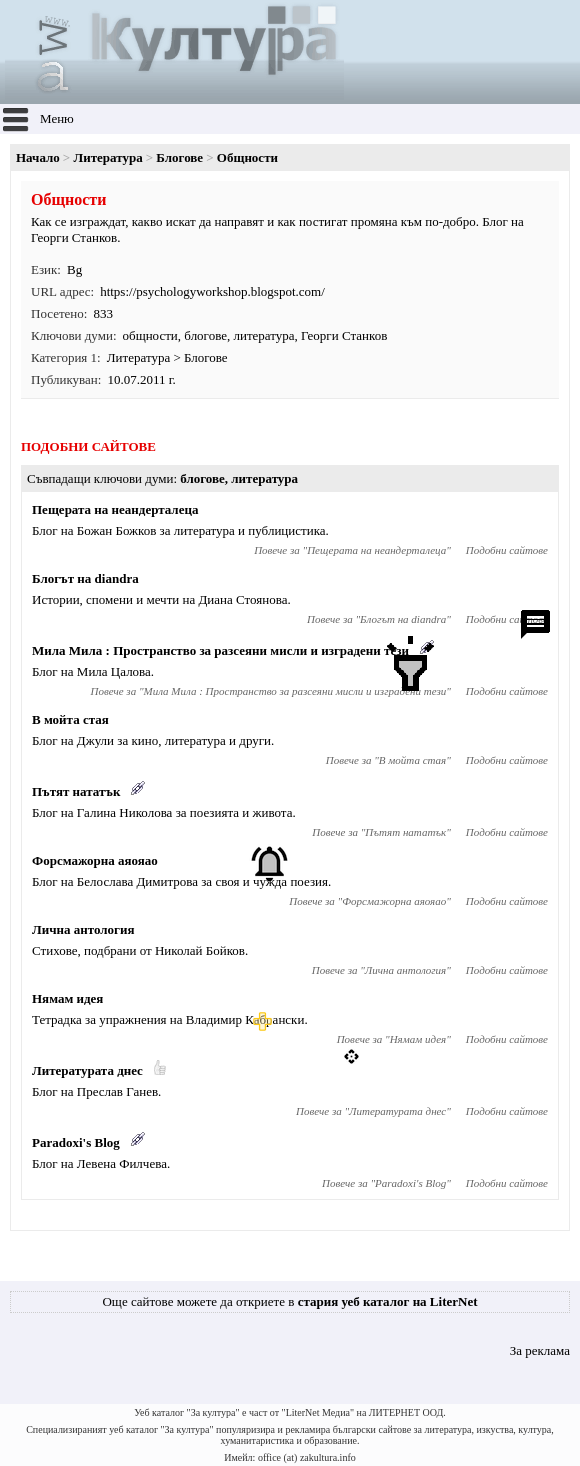  I want to click on highlight selected text, so click(410, 663).